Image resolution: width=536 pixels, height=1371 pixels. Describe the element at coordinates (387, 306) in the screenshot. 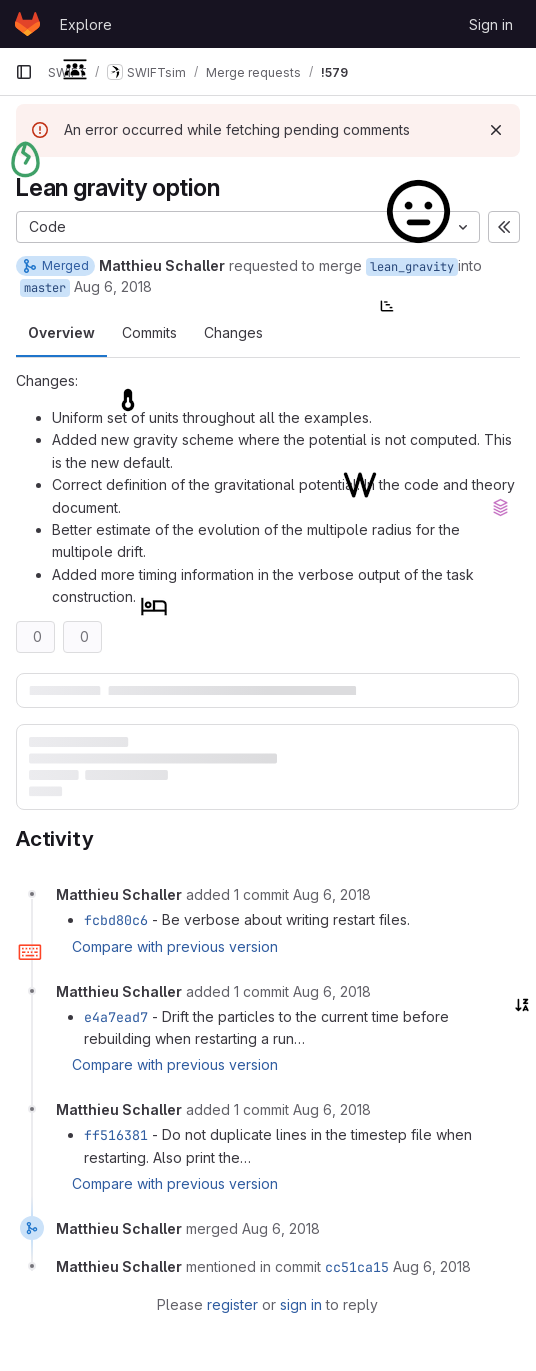

I see `view project timeline or gantt chart` at that location.